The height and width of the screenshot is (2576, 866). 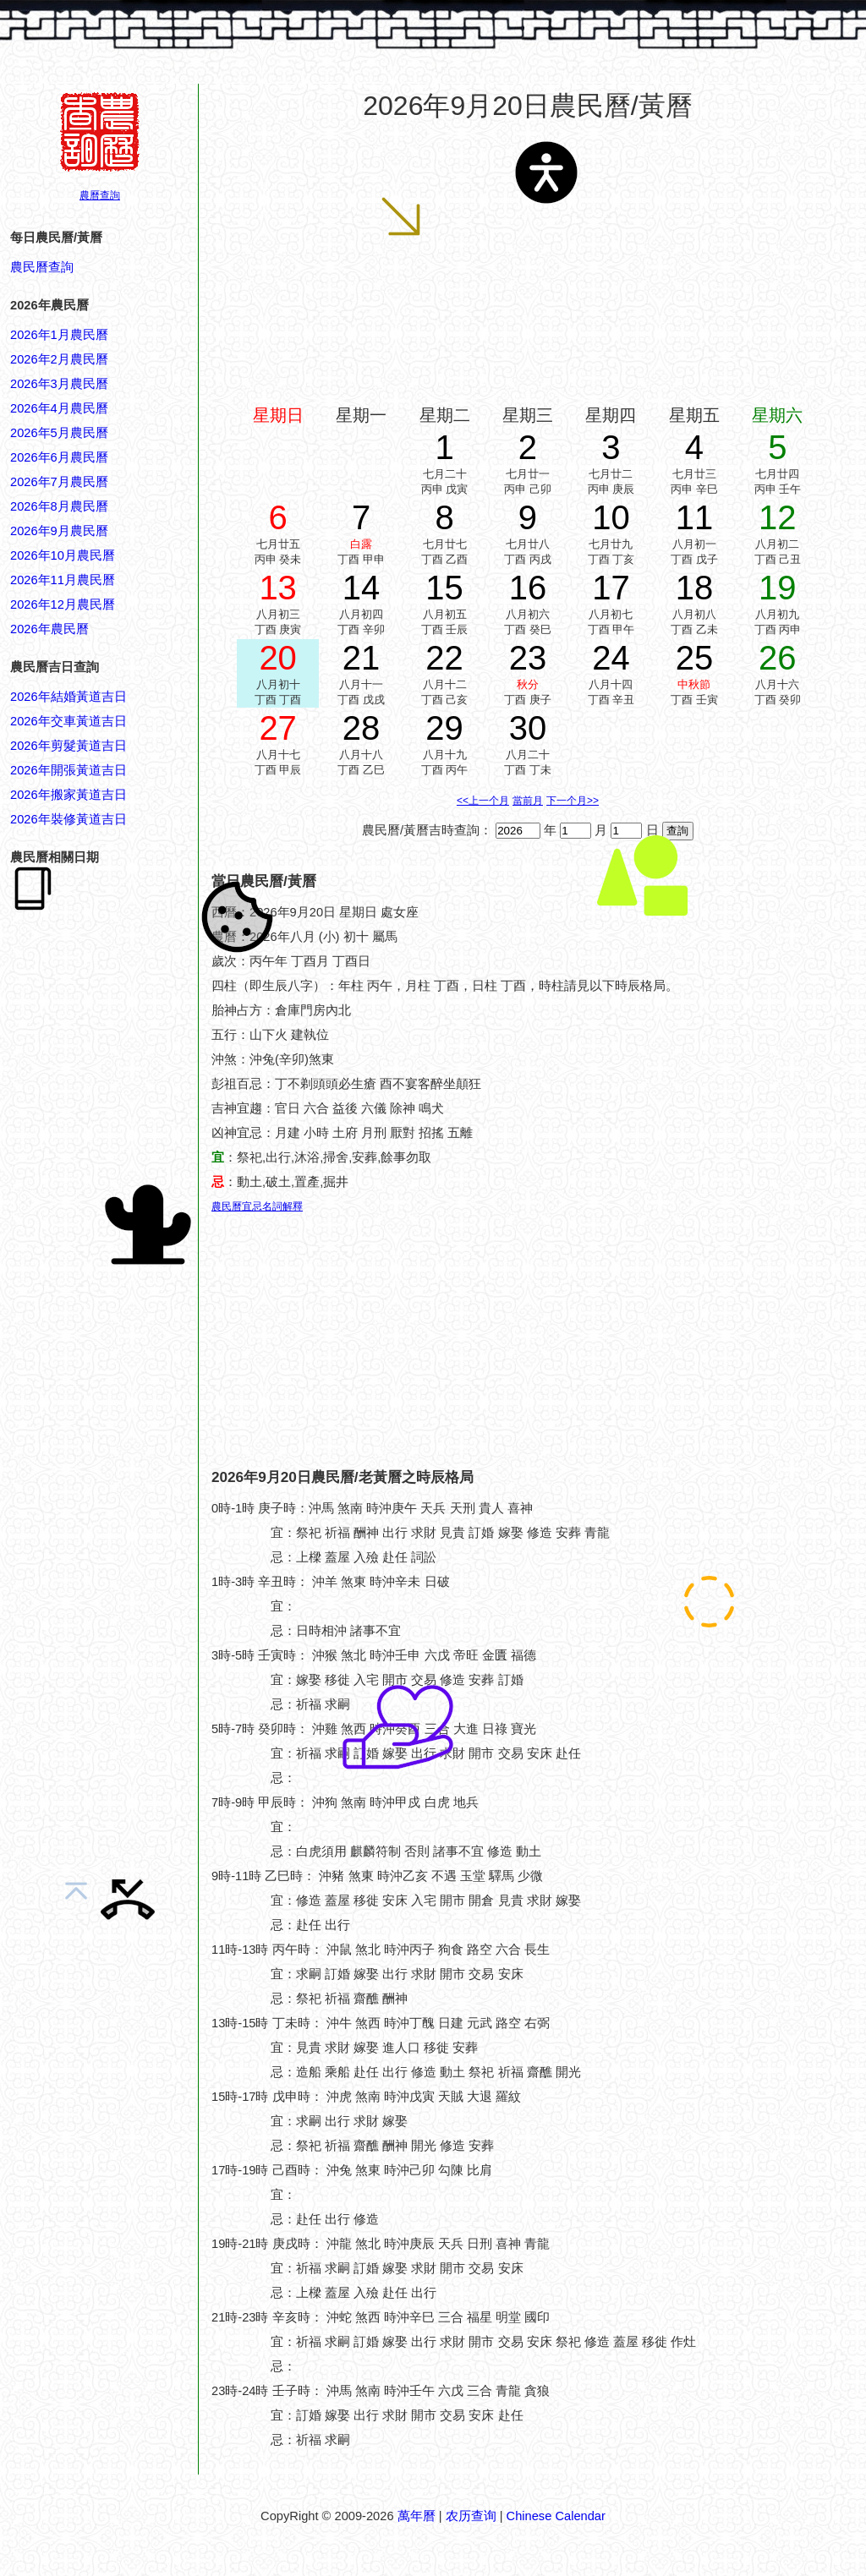 I want to click on indicates loading or processing in progress, so click(x=709, y=1601).